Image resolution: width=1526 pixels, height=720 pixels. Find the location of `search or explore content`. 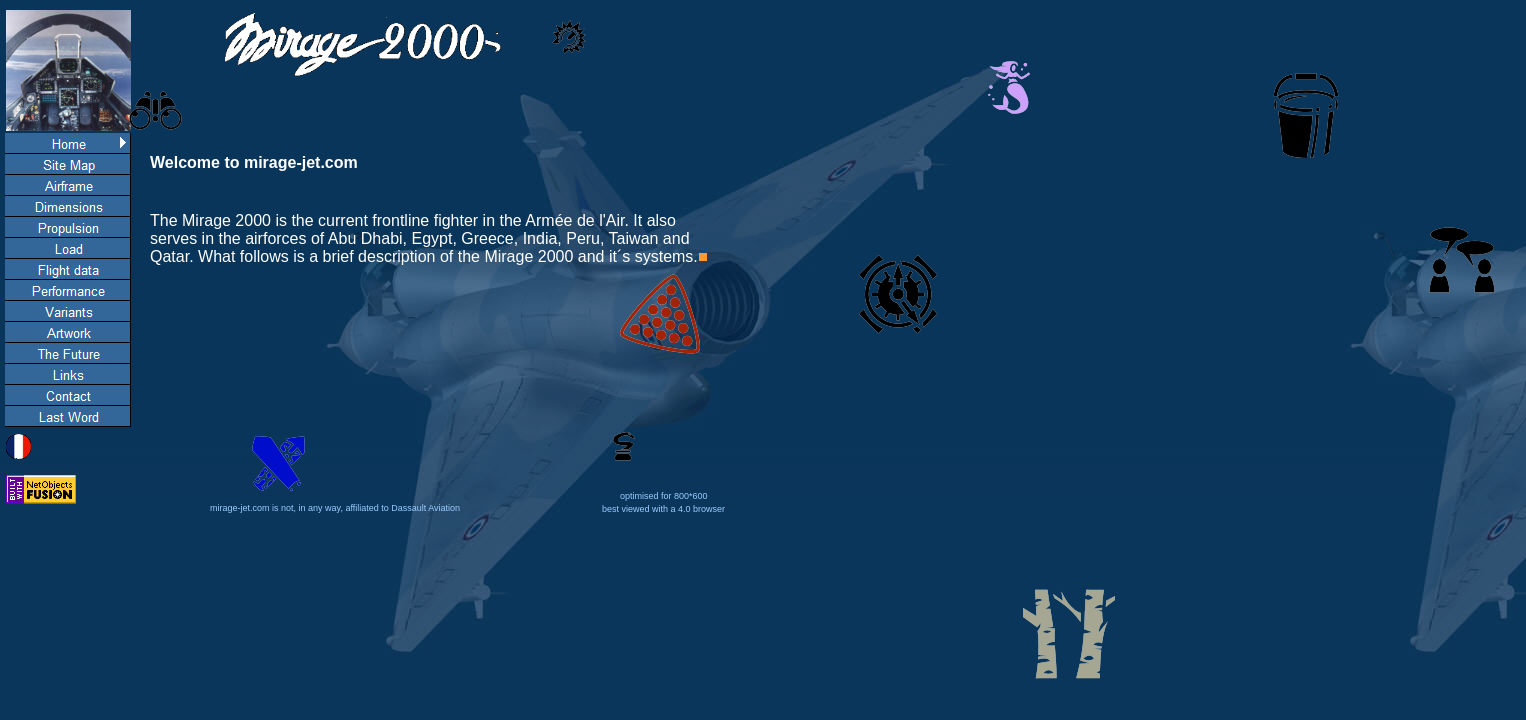

search or explore content is located at coordinates (155, 110).